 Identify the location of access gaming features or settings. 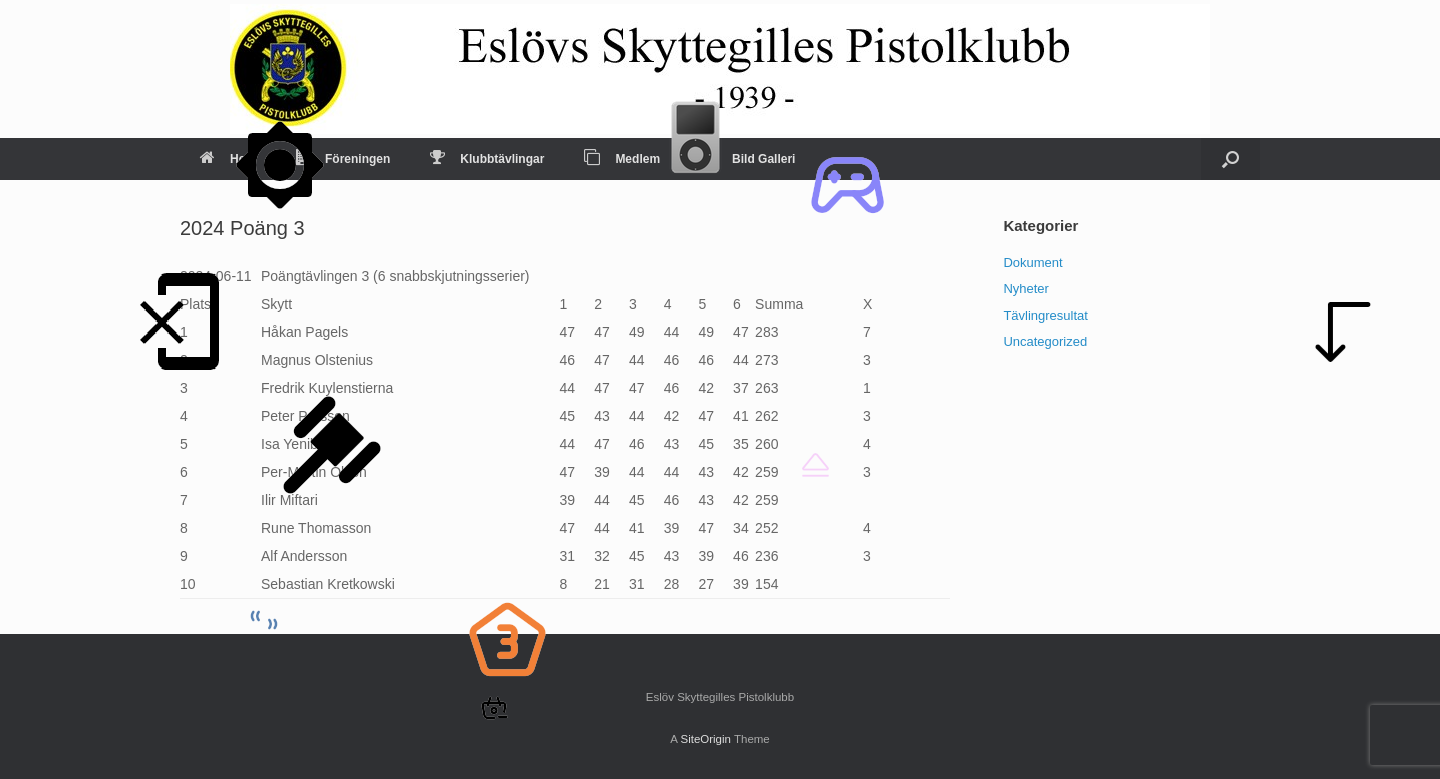
(847, 183).